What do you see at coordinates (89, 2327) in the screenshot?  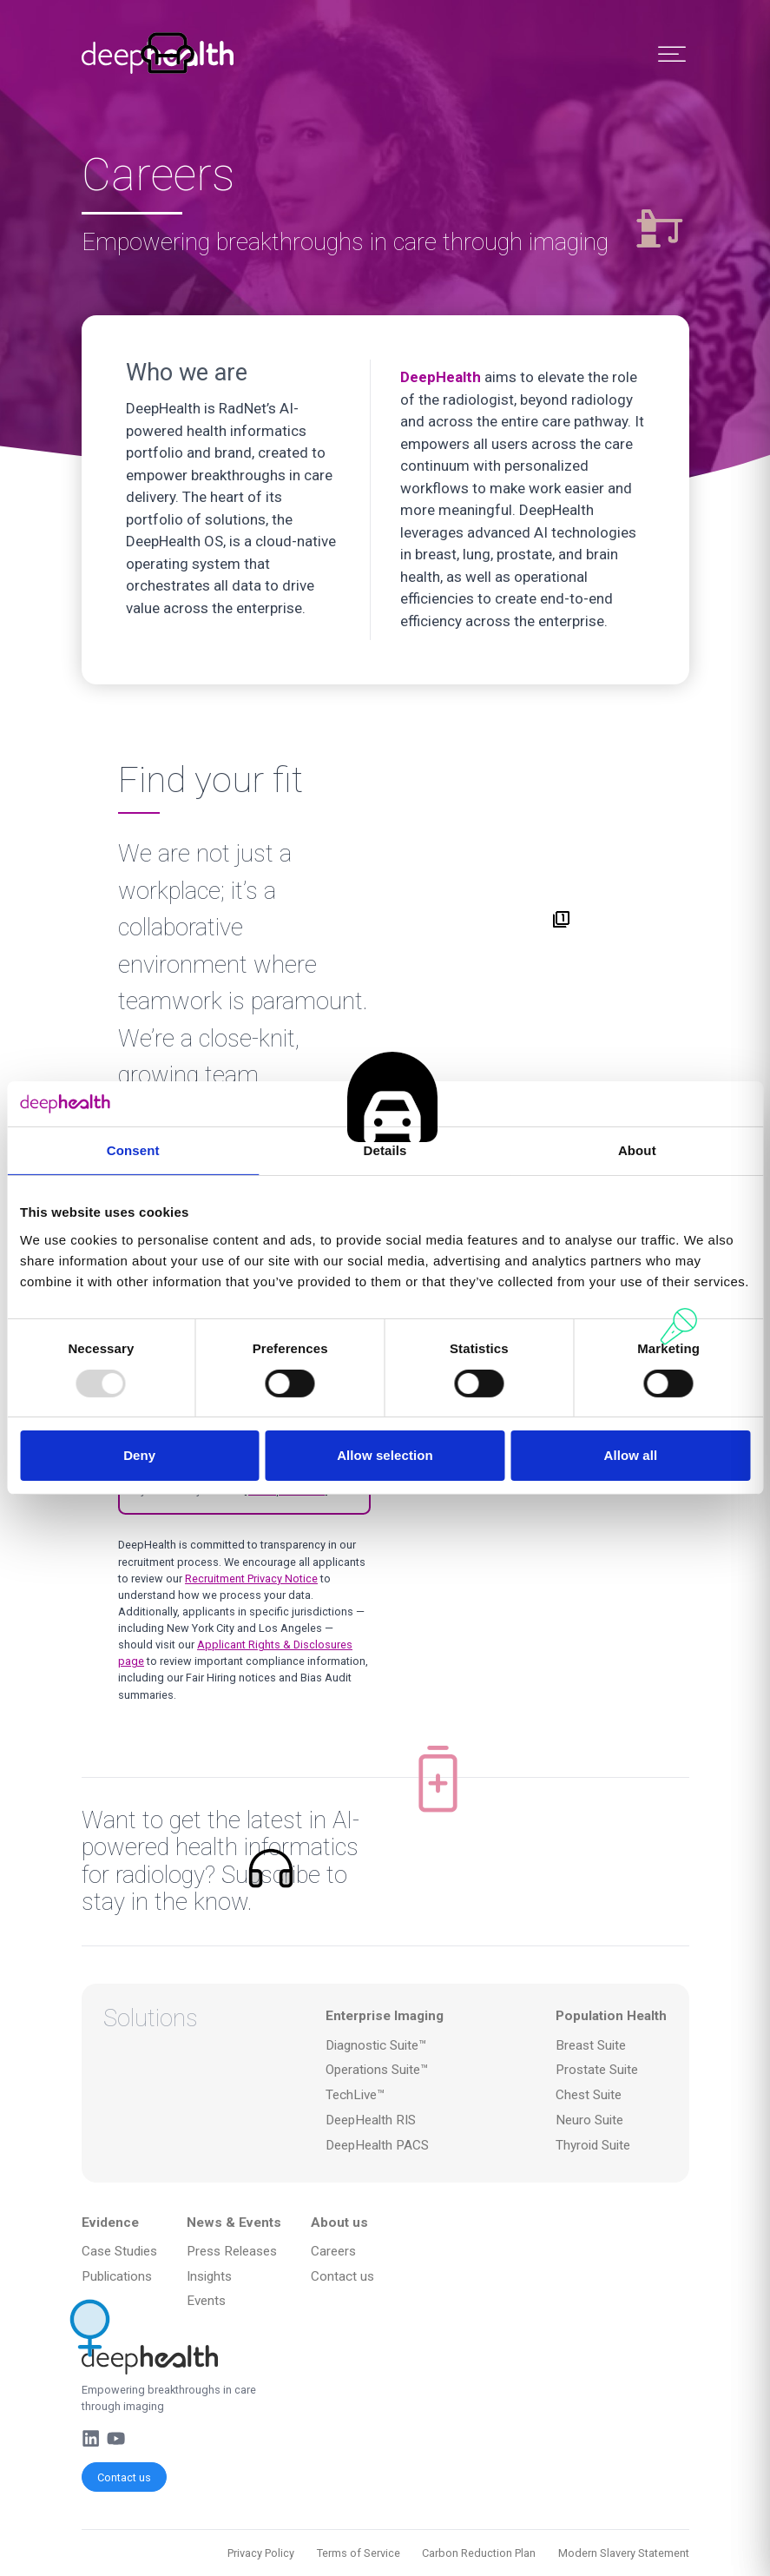 I see `indicates female gender option` at bounding box center [89, 2327].